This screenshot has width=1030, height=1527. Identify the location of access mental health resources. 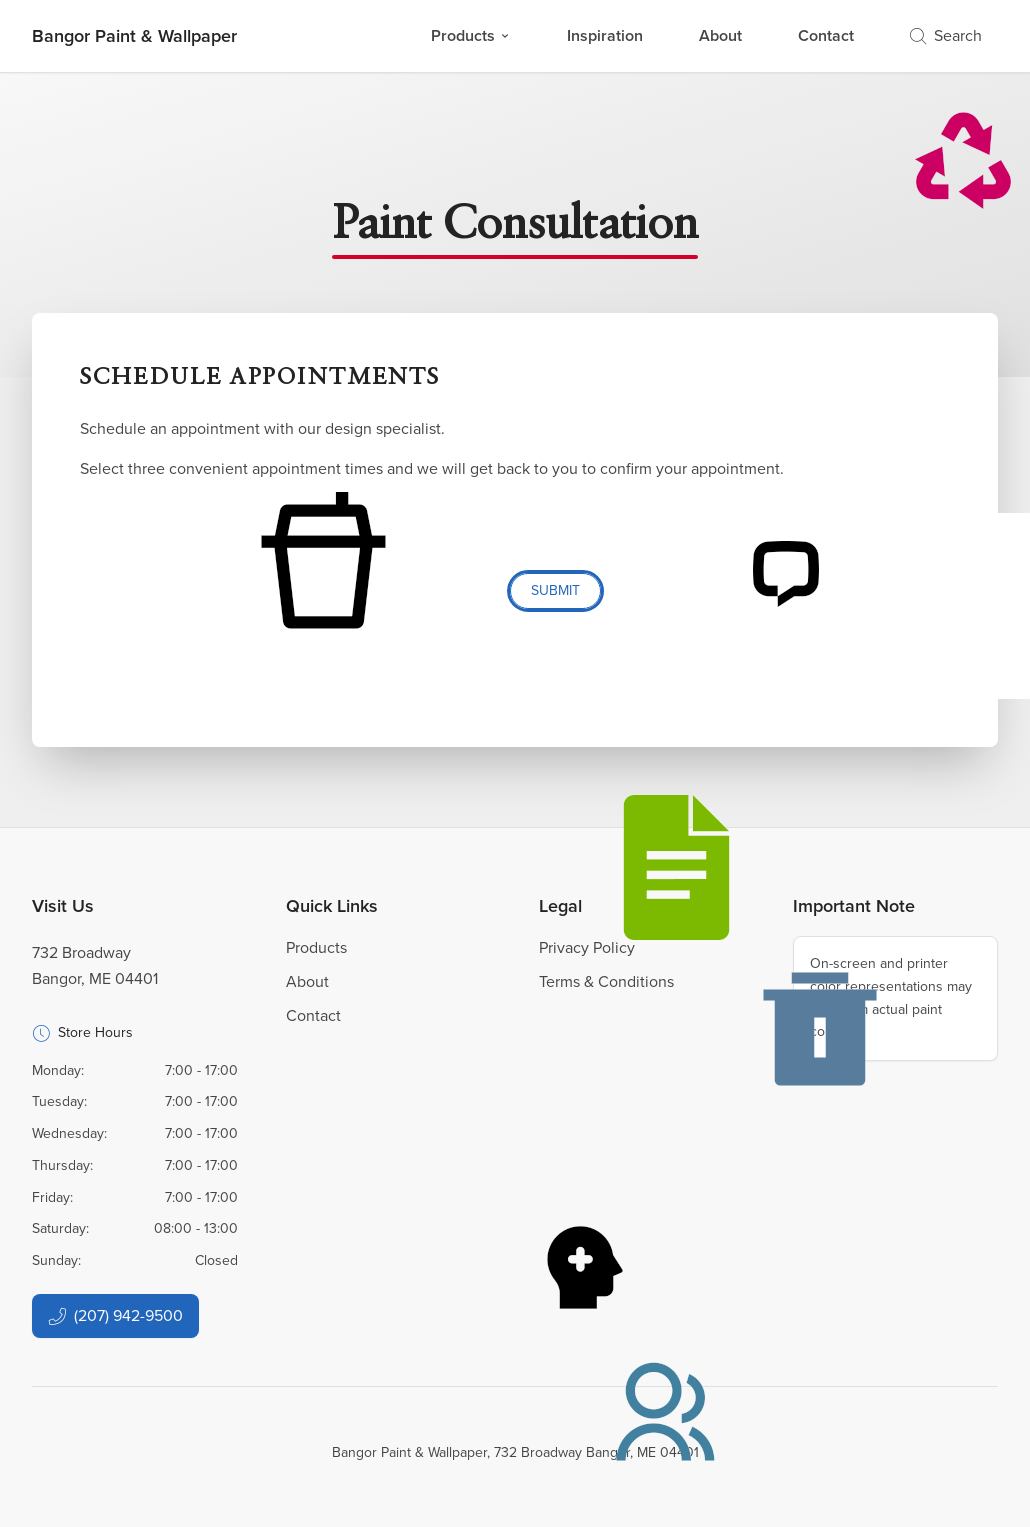
(584, 1267).